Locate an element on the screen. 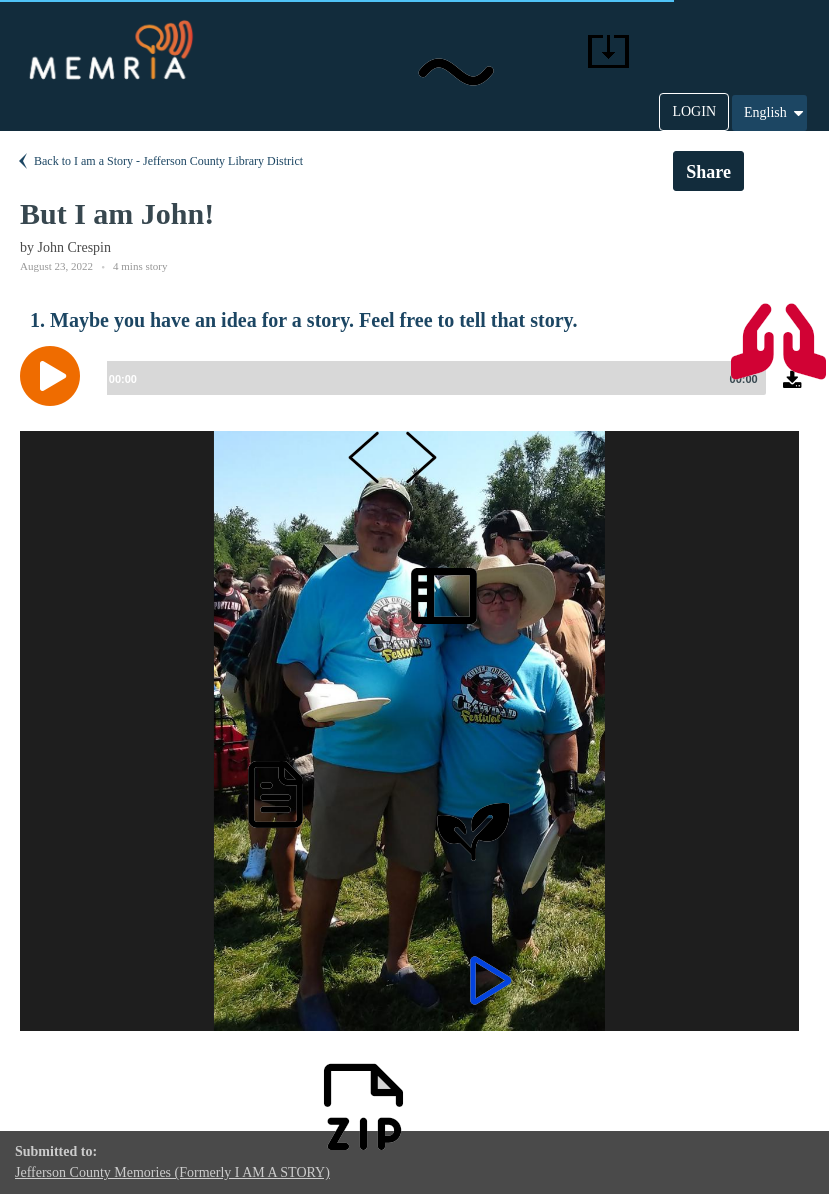  view or edit source code is located at coordinates (392, 457).